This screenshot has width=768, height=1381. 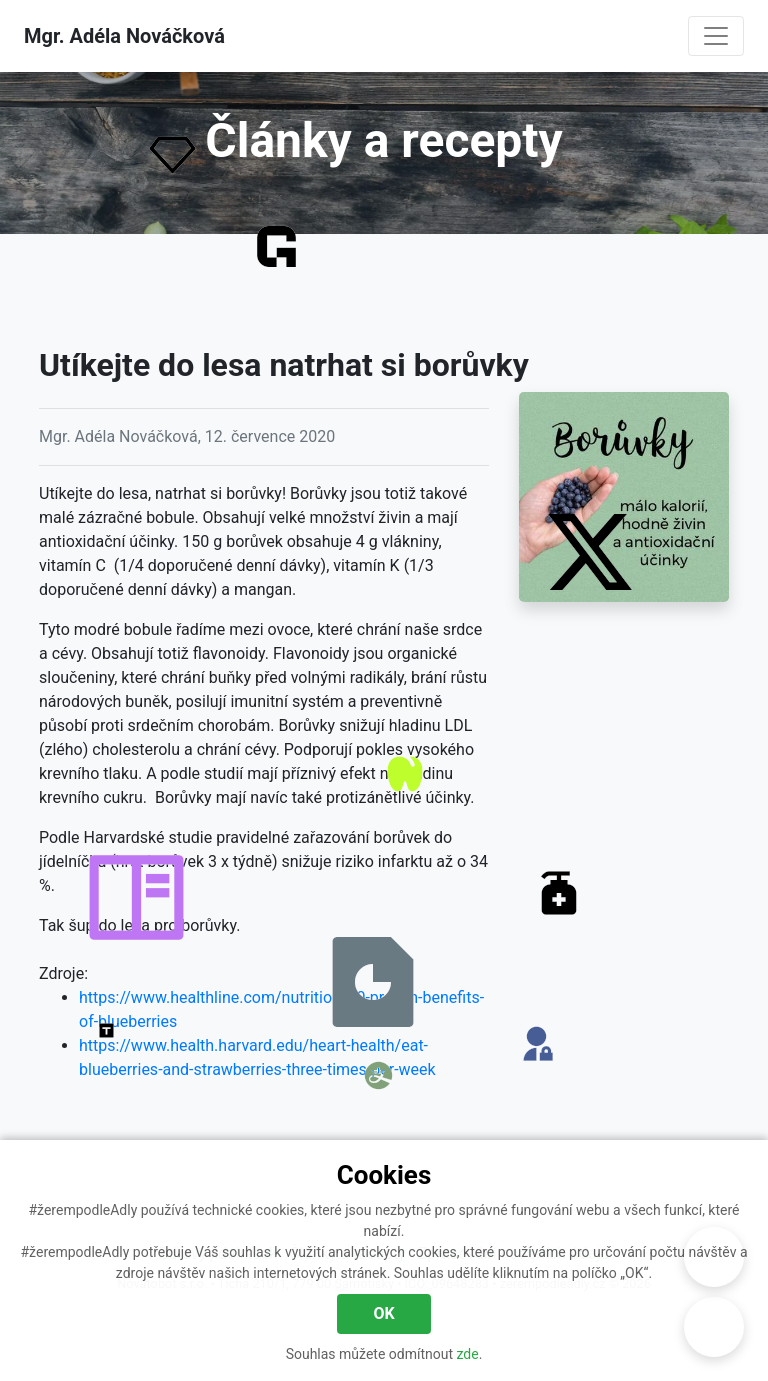 I want to click on open reading mode or e-reader, so click(x=136, y=897).